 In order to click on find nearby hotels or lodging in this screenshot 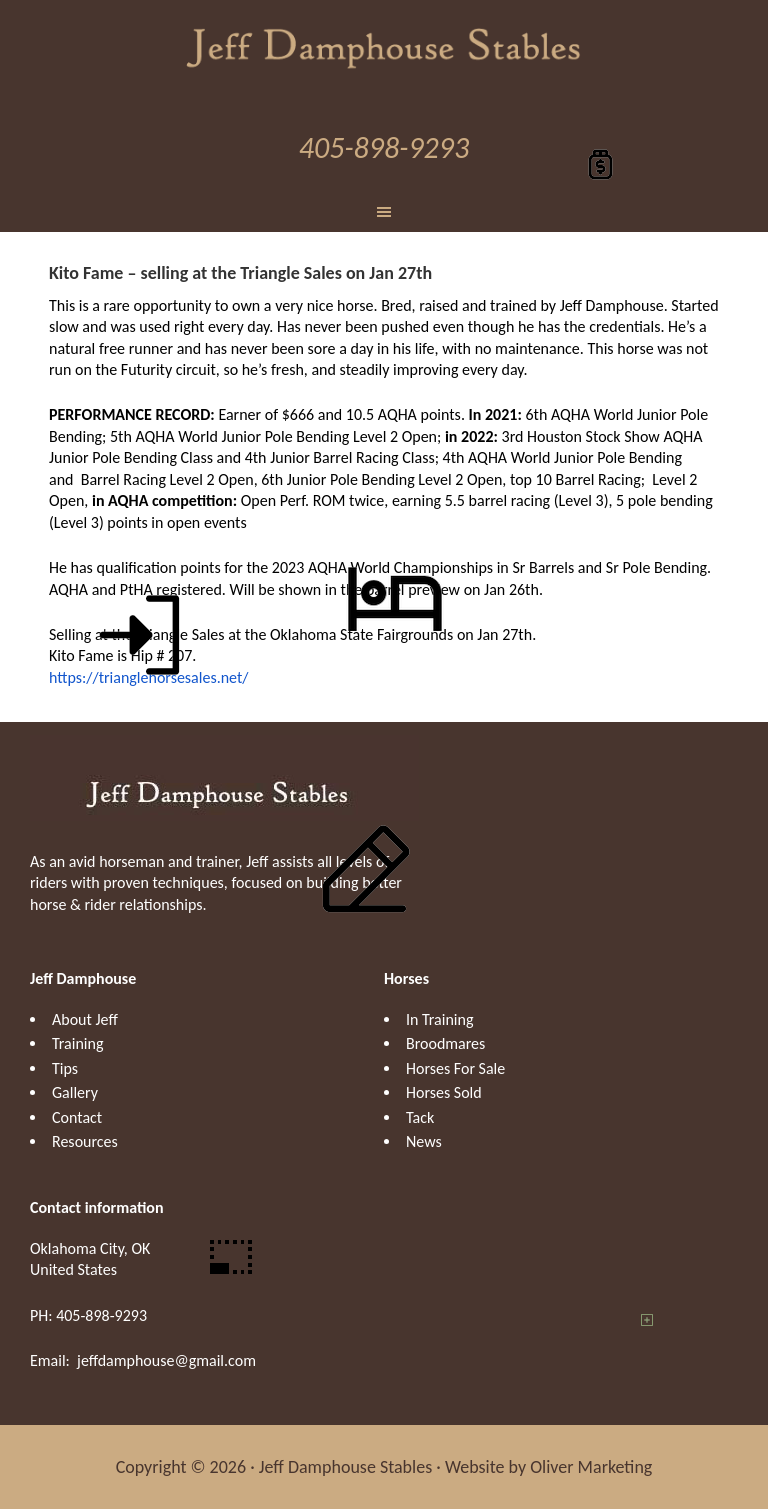, I will do `click(395, 597)`.